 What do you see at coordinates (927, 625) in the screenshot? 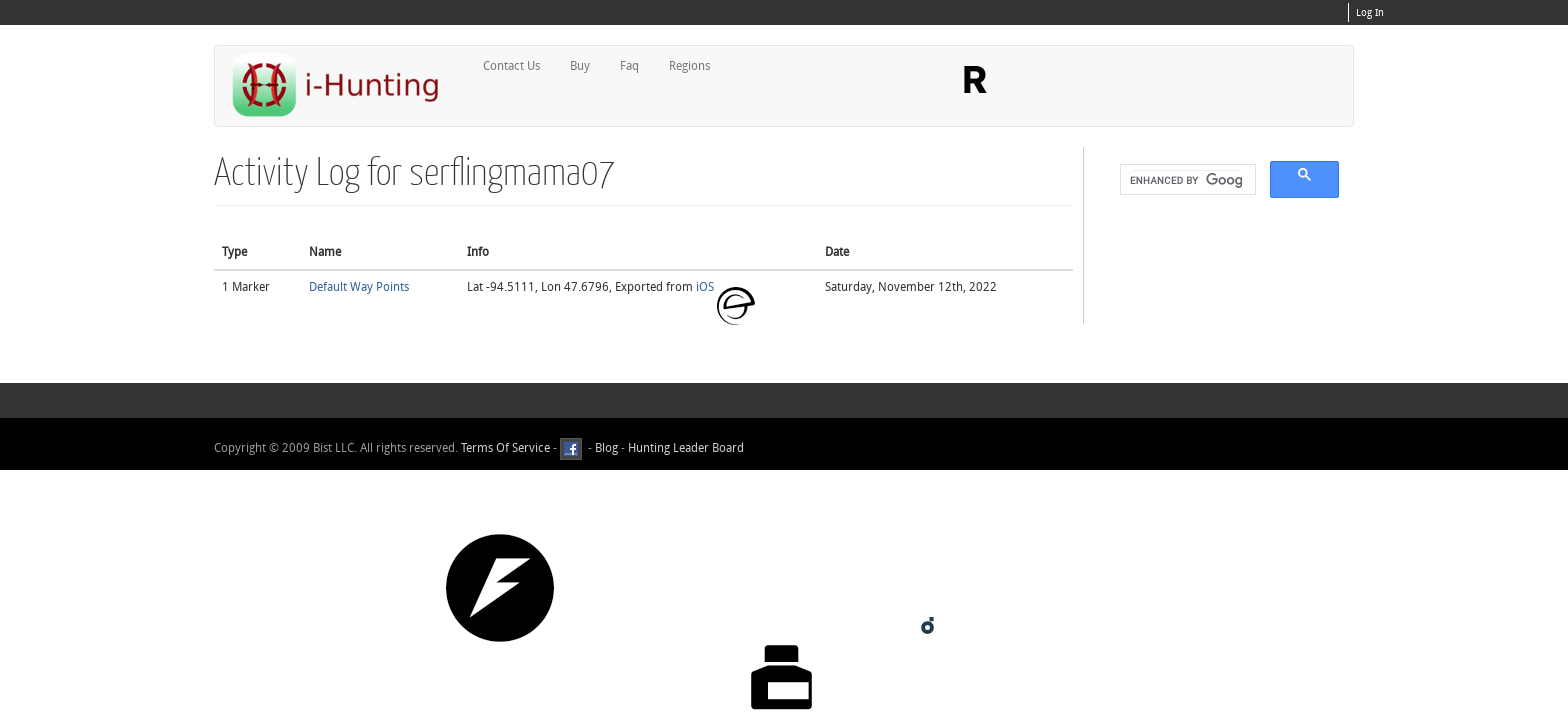
I see `open depositphotos stock image library` at bounding box center [927, 625].